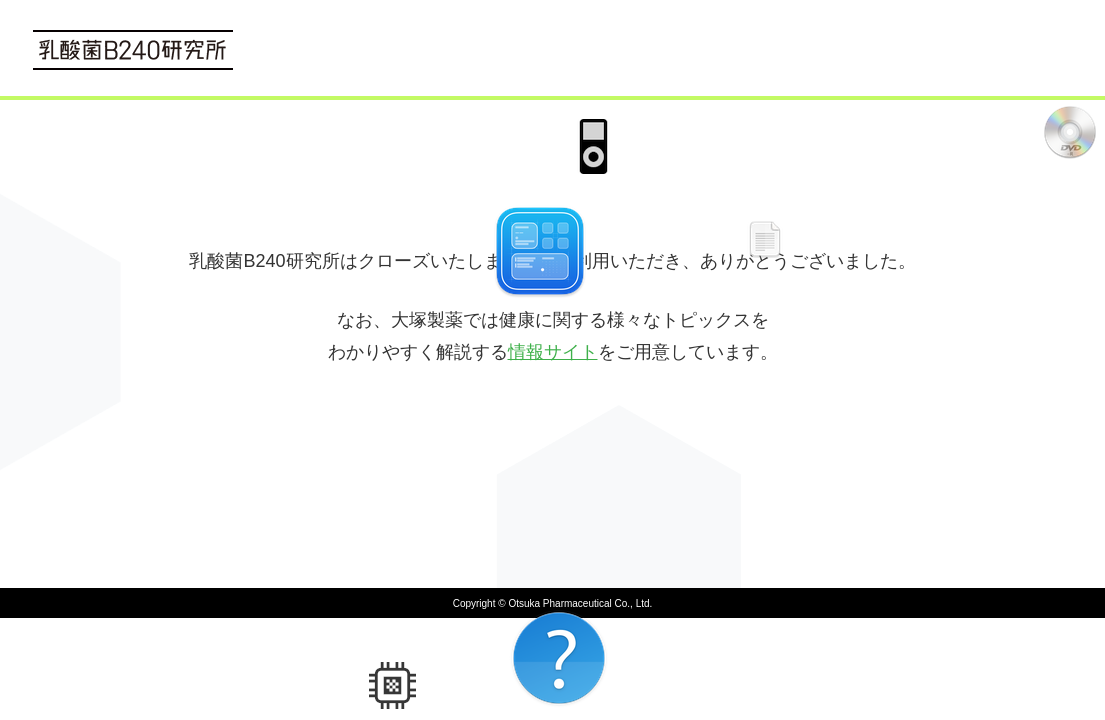  I want to click on a configuration file associated with wine (windows compatibility layer), so click(765, 239).